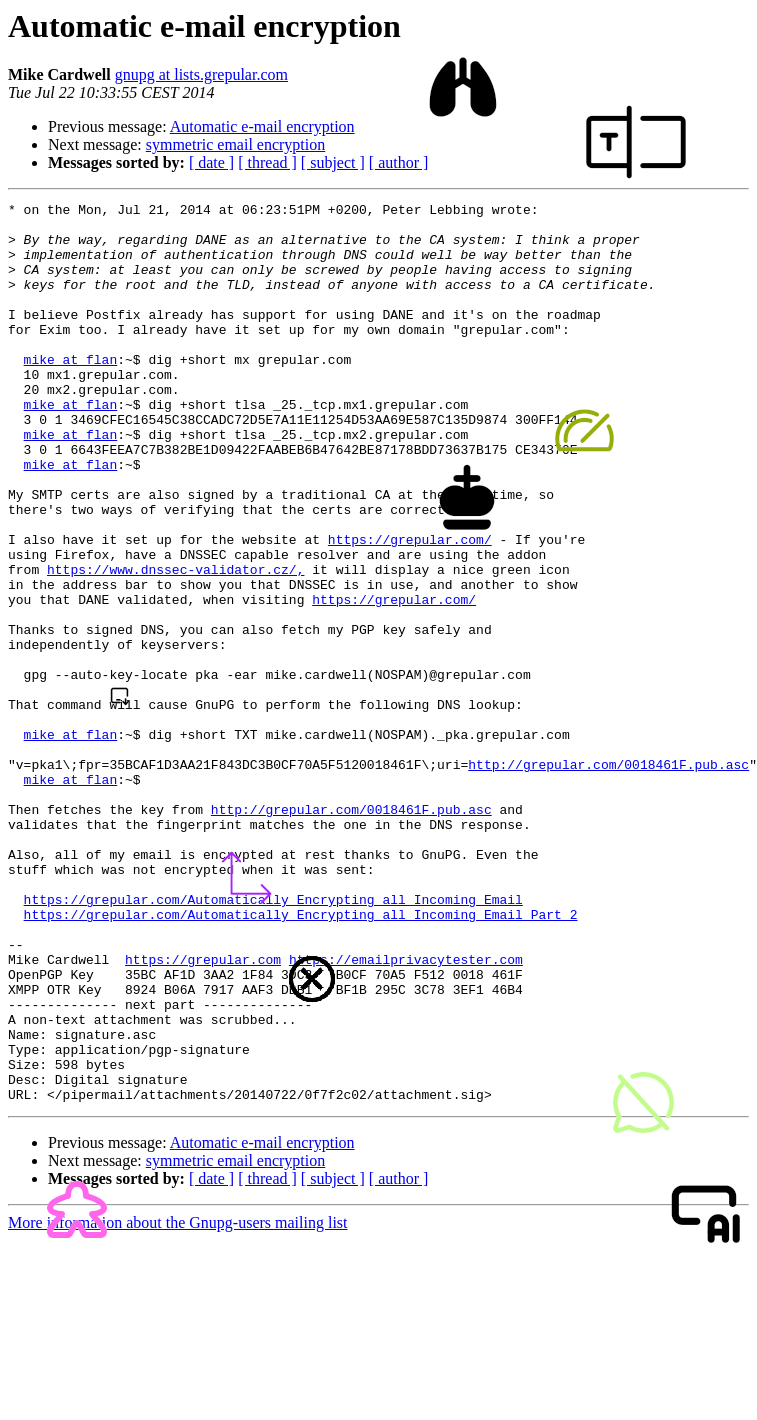 This screenshot has width=757, height=1420. What do you see at coordinates (584, 432) in the screenshot?
I see `view current speed or performance metrics` at bounding box center [584, 432].